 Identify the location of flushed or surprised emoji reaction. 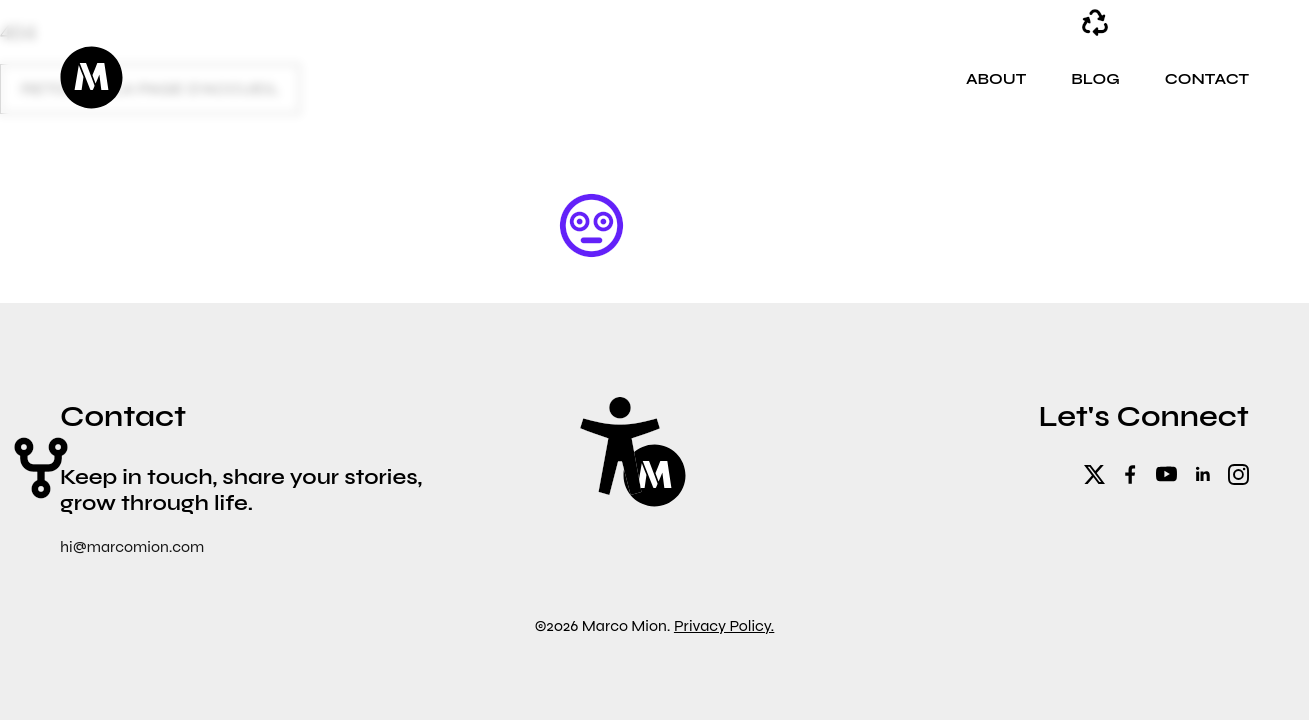
(591, 225).